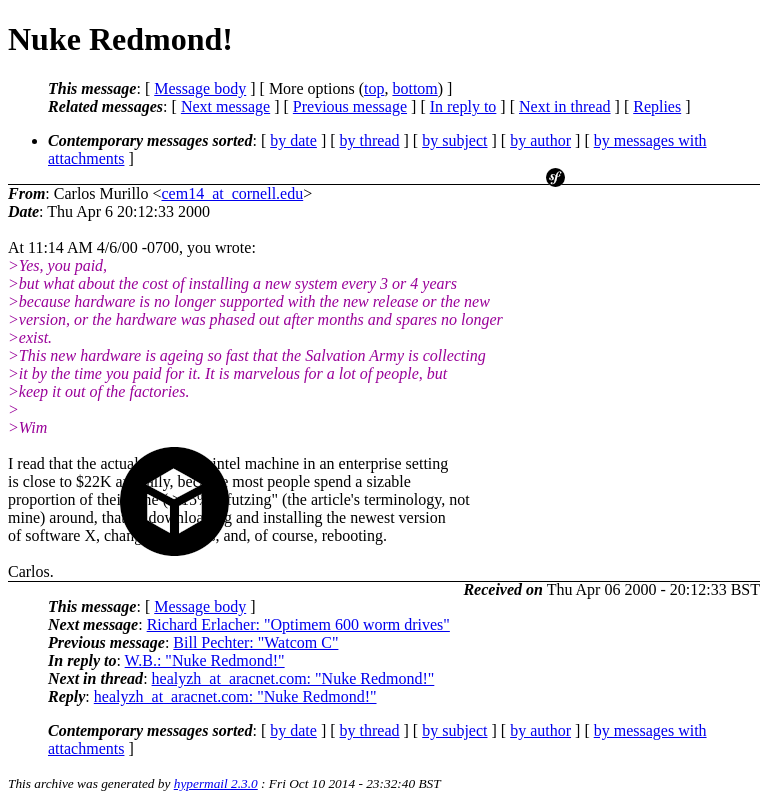  Describe the element at coordinates (555, 177) in the screenshot. I see `Symfony PHP framework logo` at that location.